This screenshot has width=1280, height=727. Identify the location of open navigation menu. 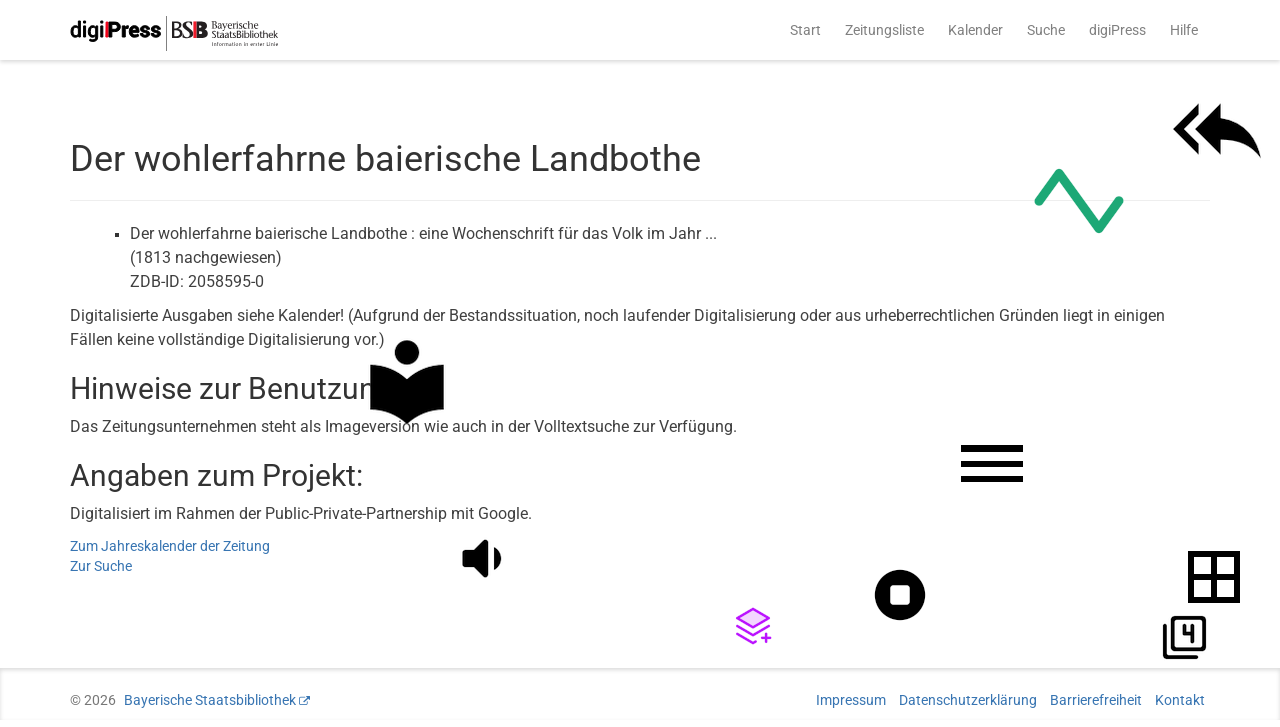
(992, 464).